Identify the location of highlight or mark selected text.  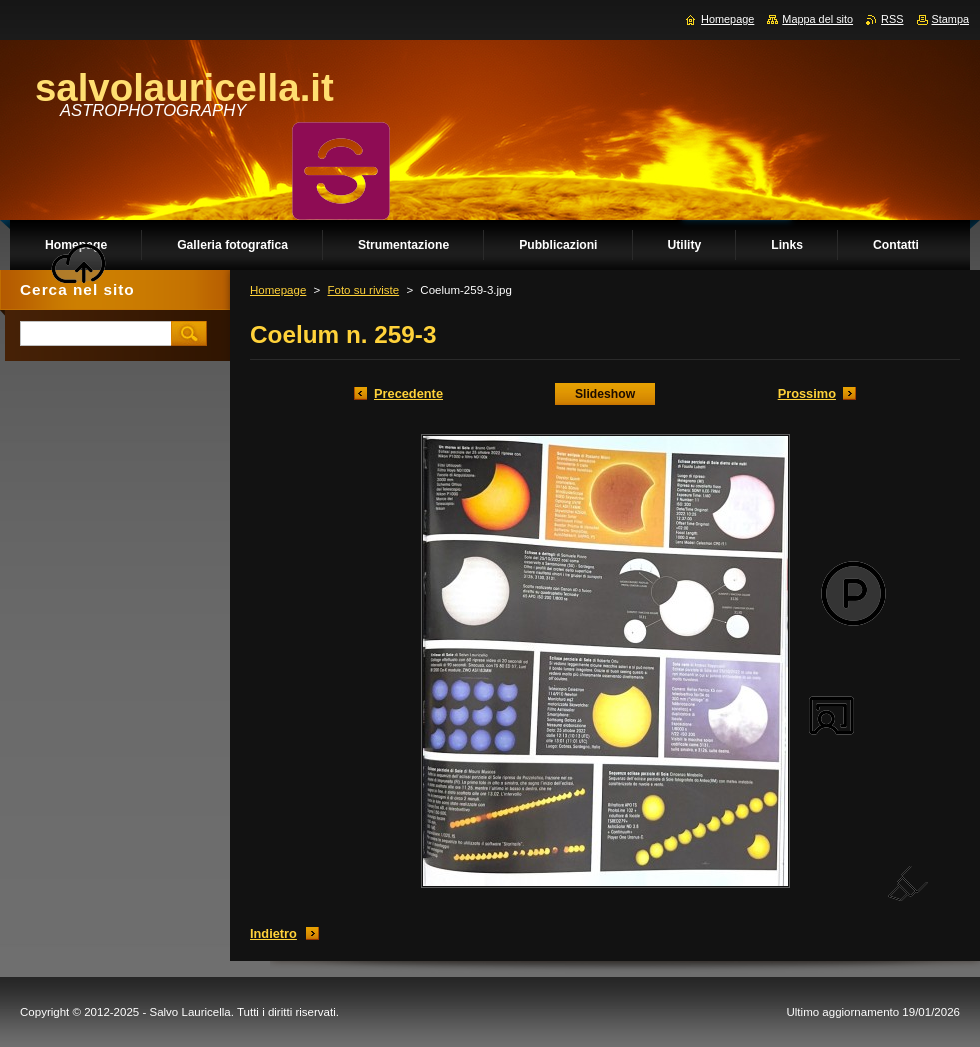
(906, 885).